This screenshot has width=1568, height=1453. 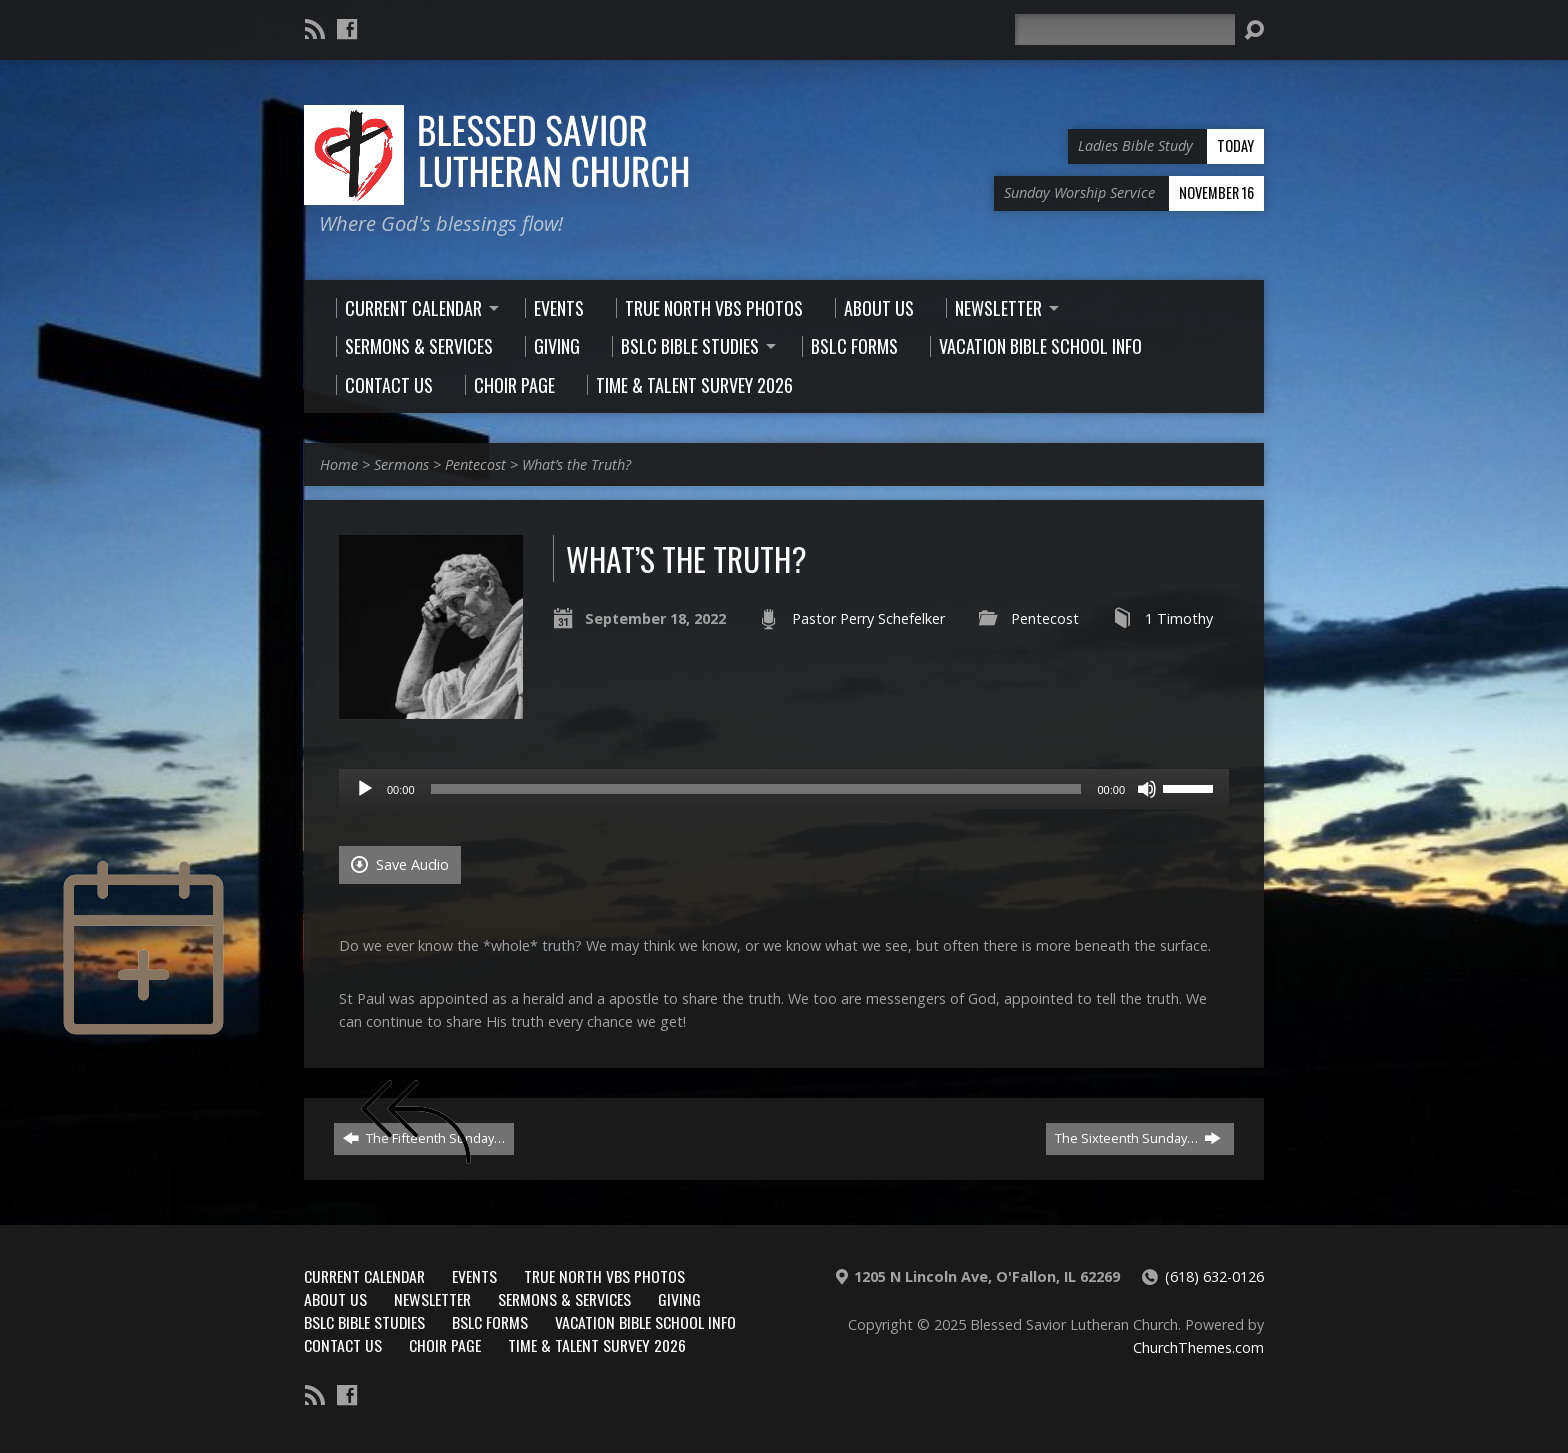 What do you see at coordinates (416, 1122) in the screenshot?
I see `reply all to a message or email` at bounding box center [416, 1122].